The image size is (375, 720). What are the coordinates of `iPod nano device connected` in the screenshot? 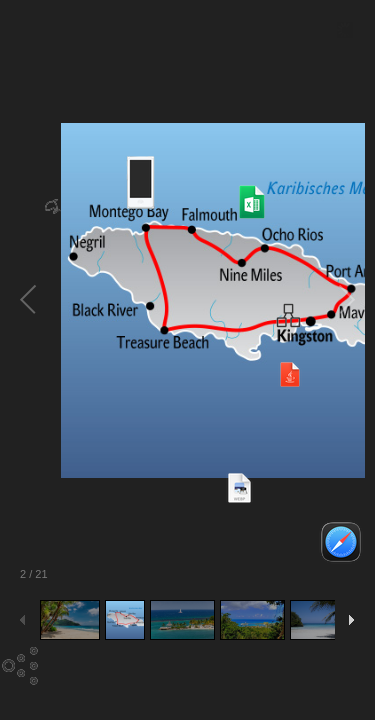 It's located at (140, 182).